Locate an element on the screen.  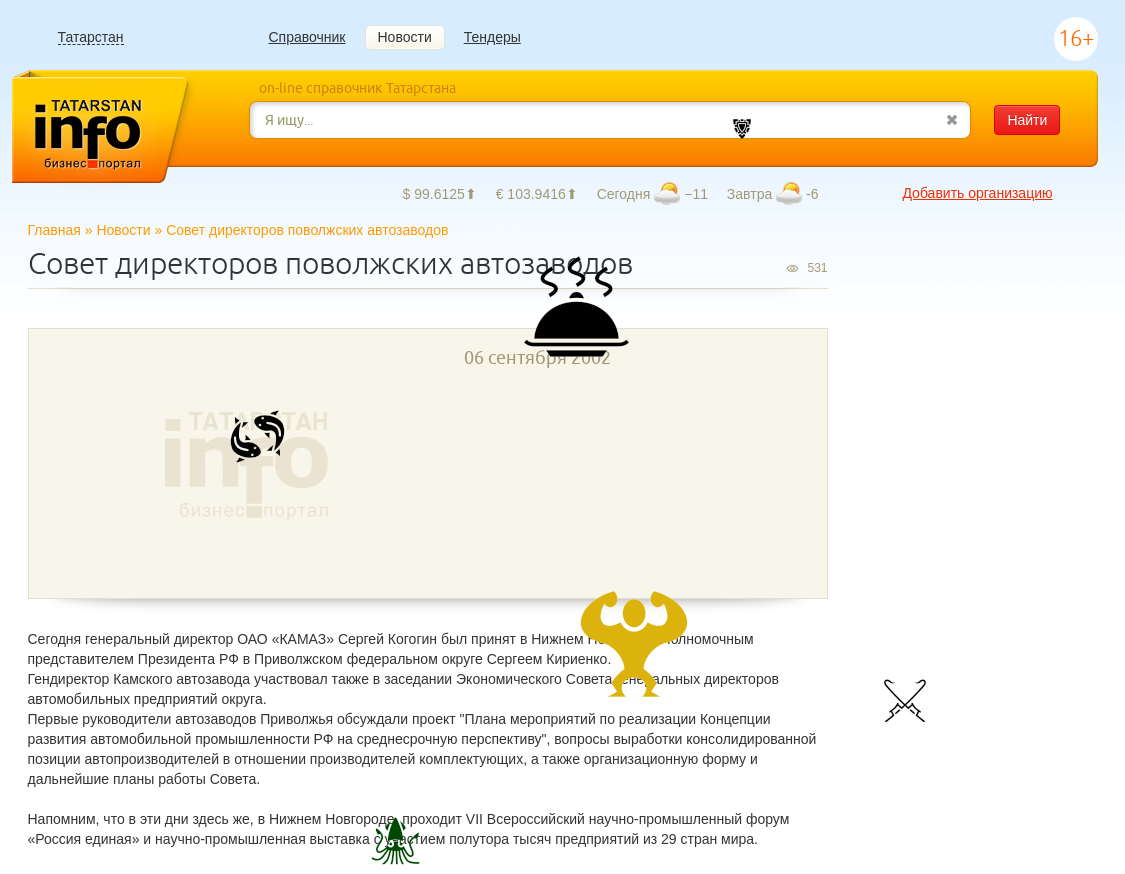
view nearby restaurants or dining options is located at coordinates (576, 306).